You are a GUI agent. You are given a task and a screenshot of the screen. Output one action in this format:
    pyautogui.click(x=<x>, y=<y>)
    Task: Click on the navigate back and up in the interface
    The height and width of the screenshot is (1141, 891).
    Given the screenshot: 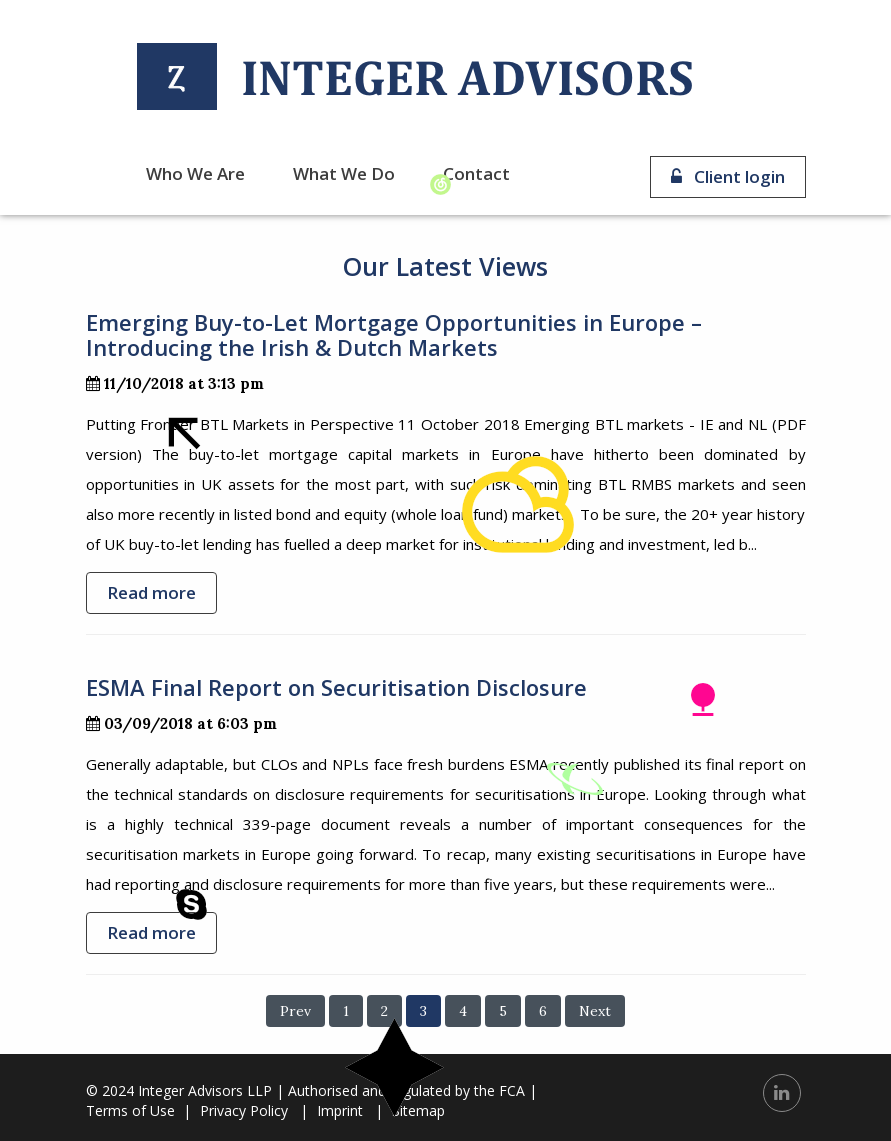 What is the action you would take?
    pyautogui.click(x=184, y=433)
    